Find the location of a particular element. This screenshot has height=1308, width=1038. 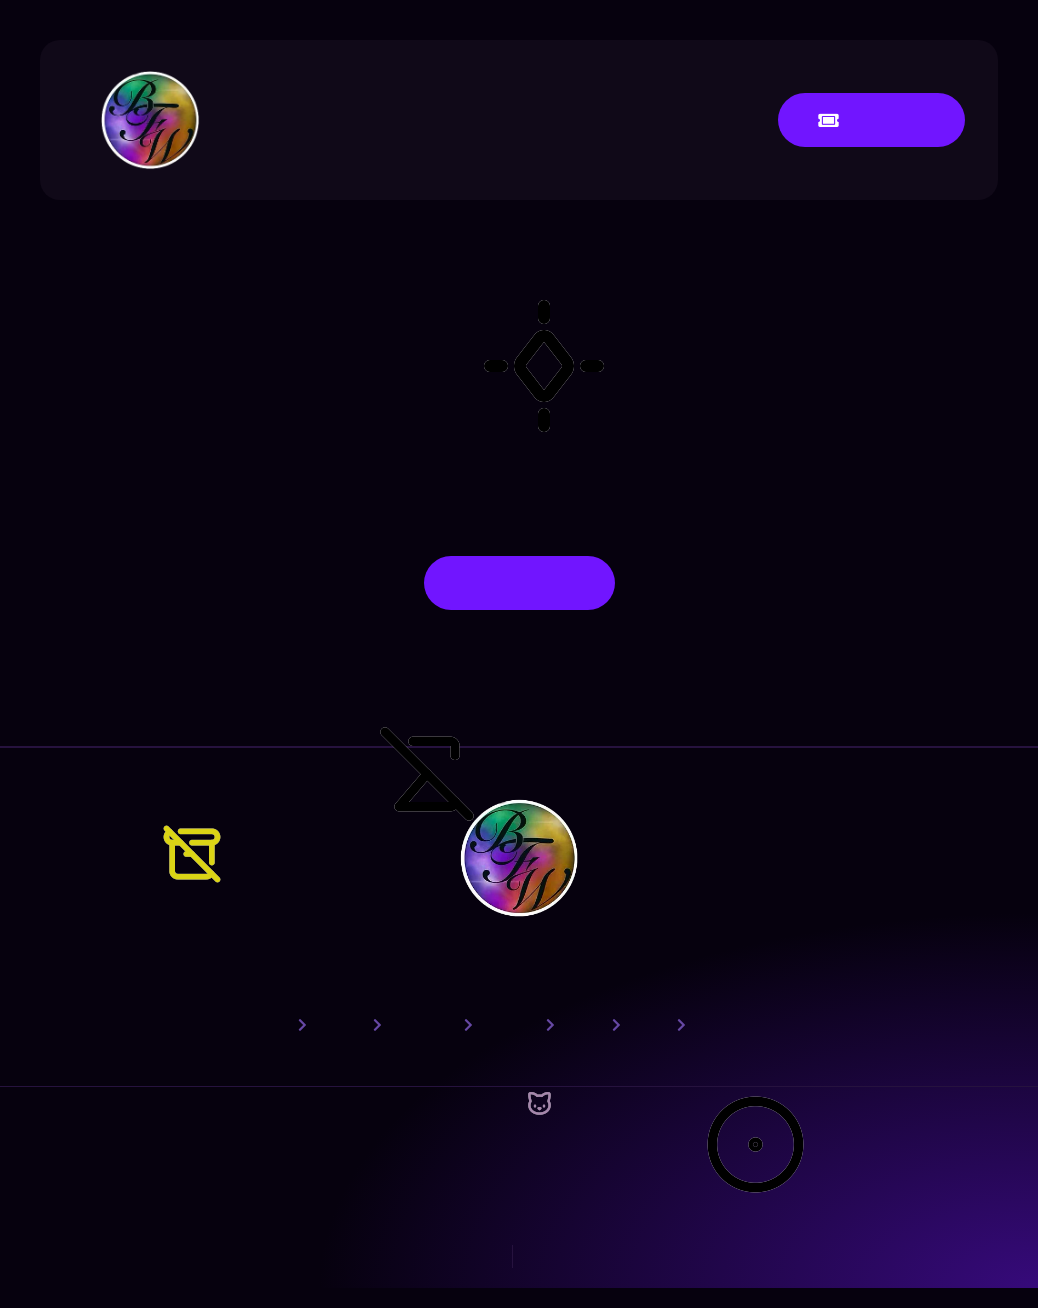

disable automatic sum calculation is located at coordinates (427, 774).